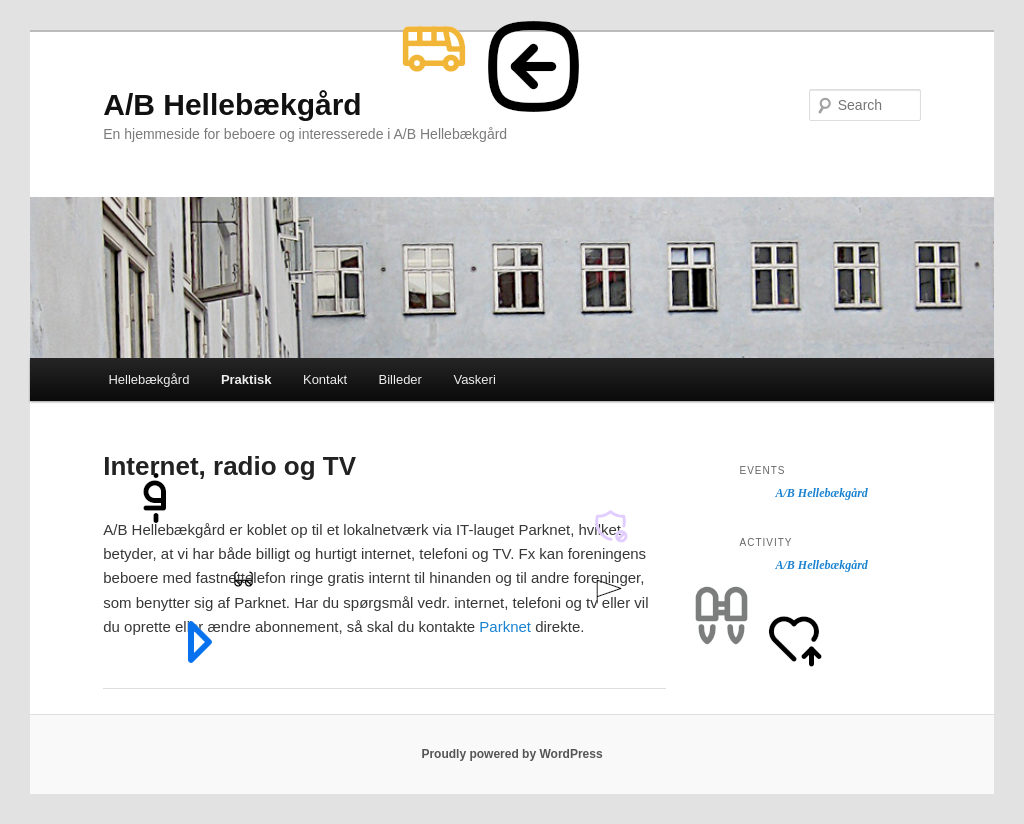  What do you see at coordinates (156, 498) in the screenshot?
I see `indicates Afghan afghani currency` at bounding box center [156, 498].